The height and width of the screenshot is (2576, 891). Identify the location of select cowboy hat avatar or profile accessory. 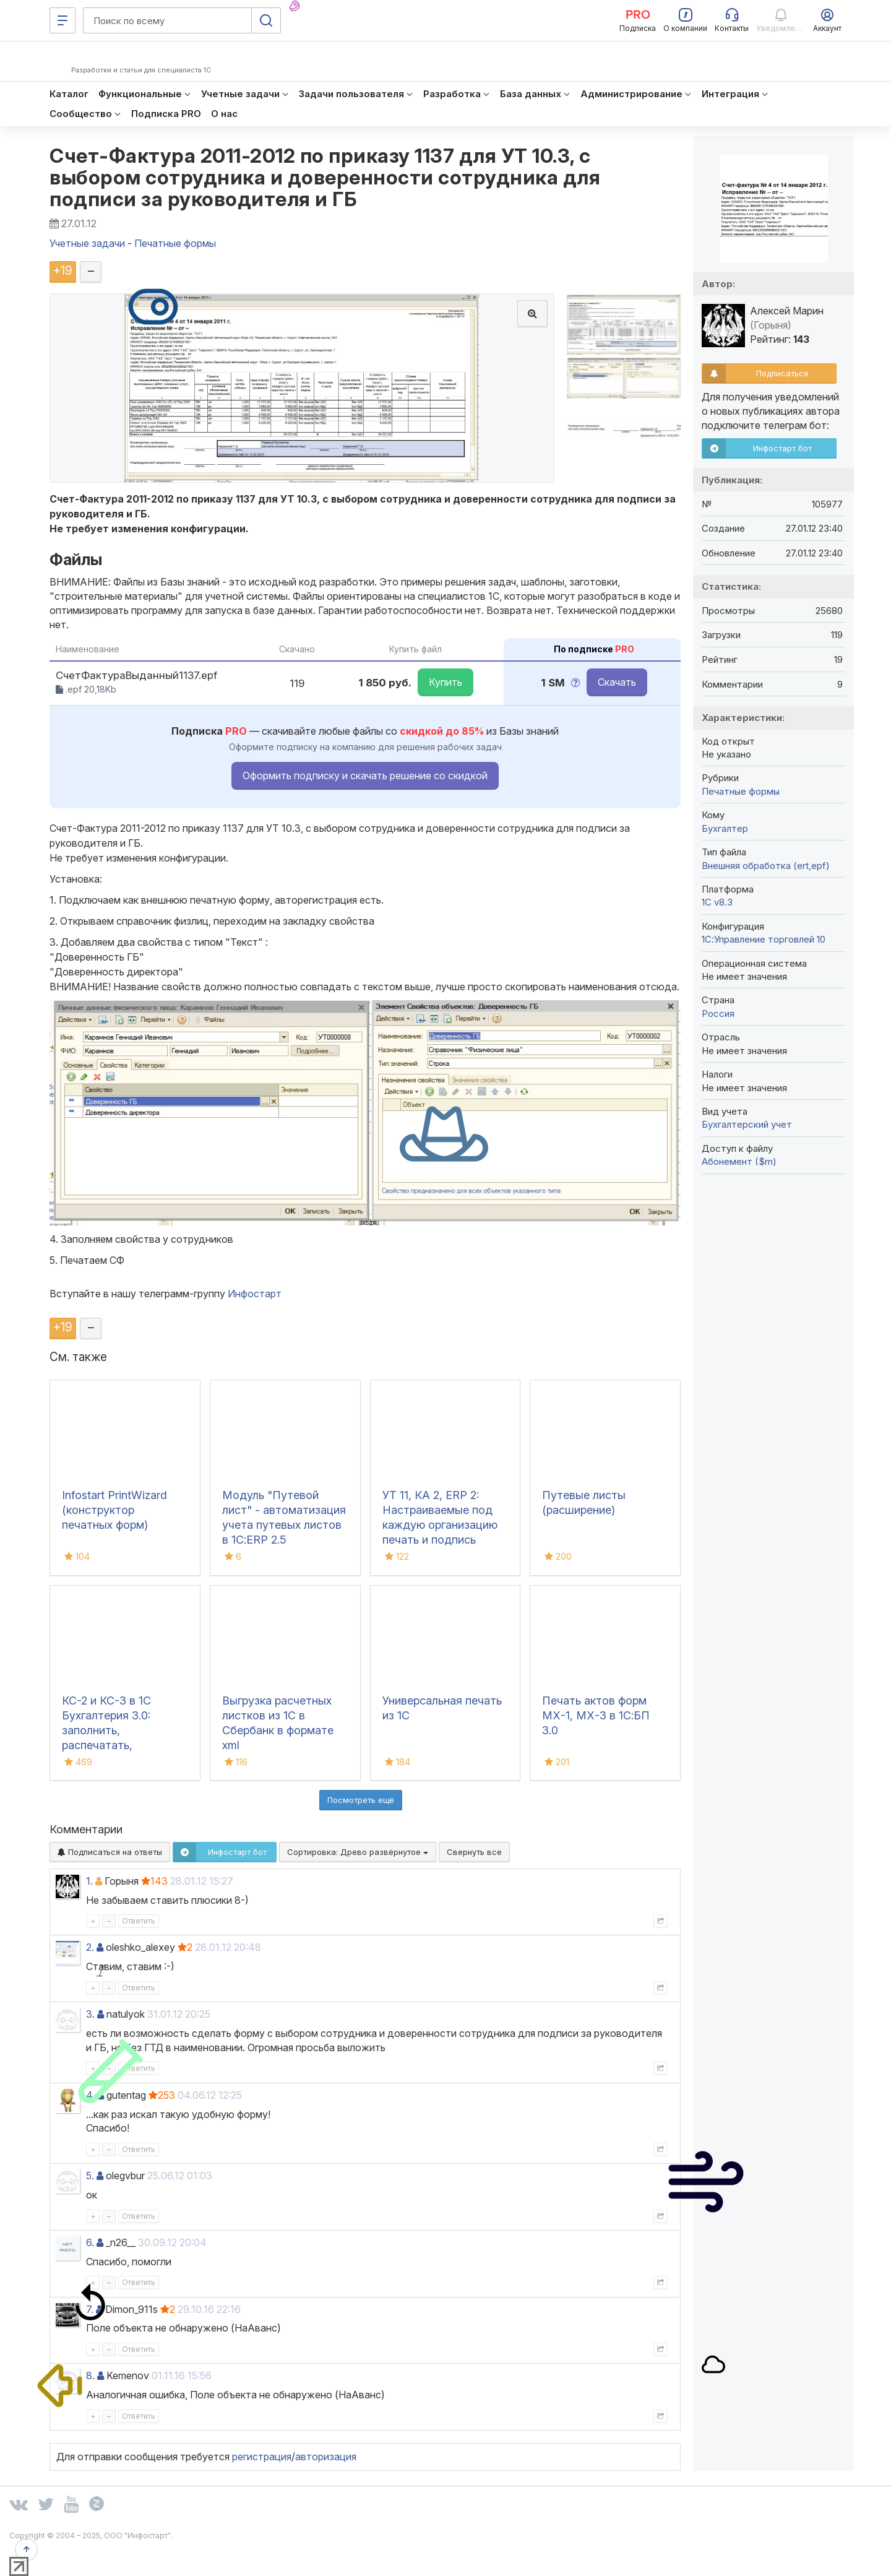
(444, 1136).